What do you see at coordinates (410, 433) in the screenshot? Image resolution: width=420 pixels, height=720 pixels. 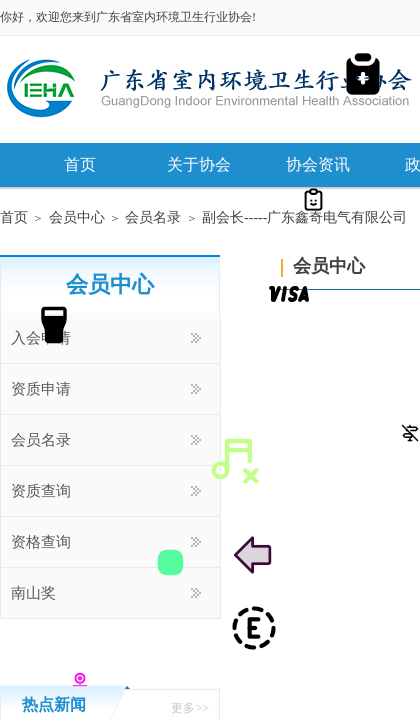 I see `directions or navigation unavailable` at bounding box center [410, 433].